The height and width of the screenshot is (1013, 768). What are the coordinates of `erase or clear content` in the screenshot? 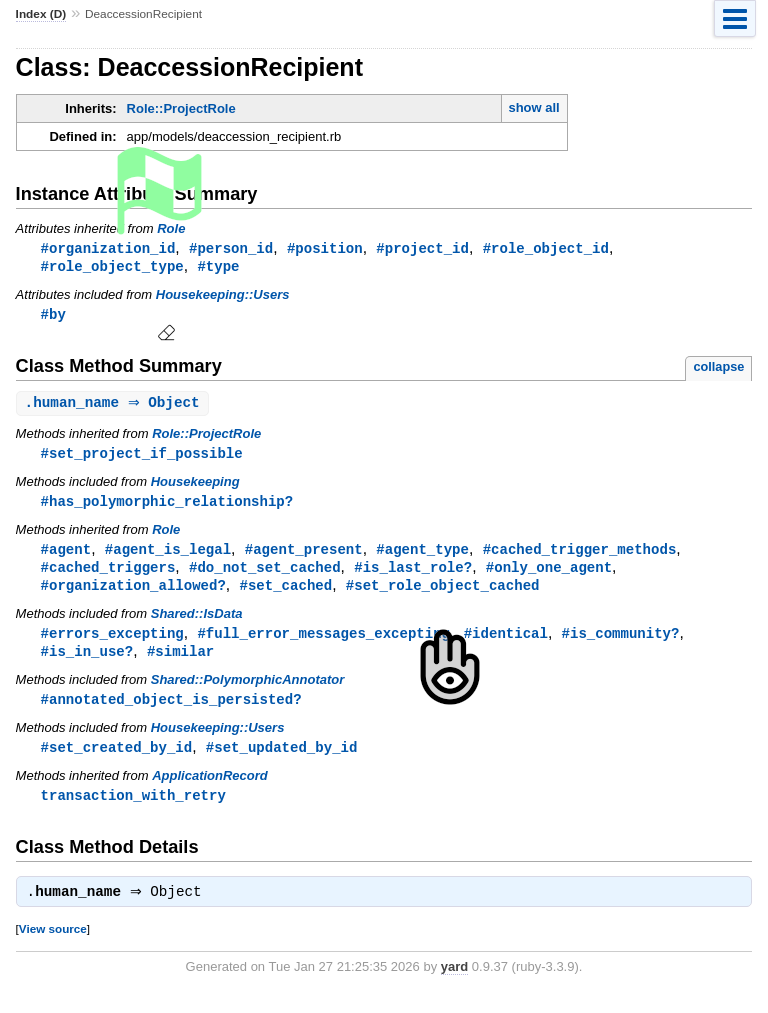 It's located at (166, 332).